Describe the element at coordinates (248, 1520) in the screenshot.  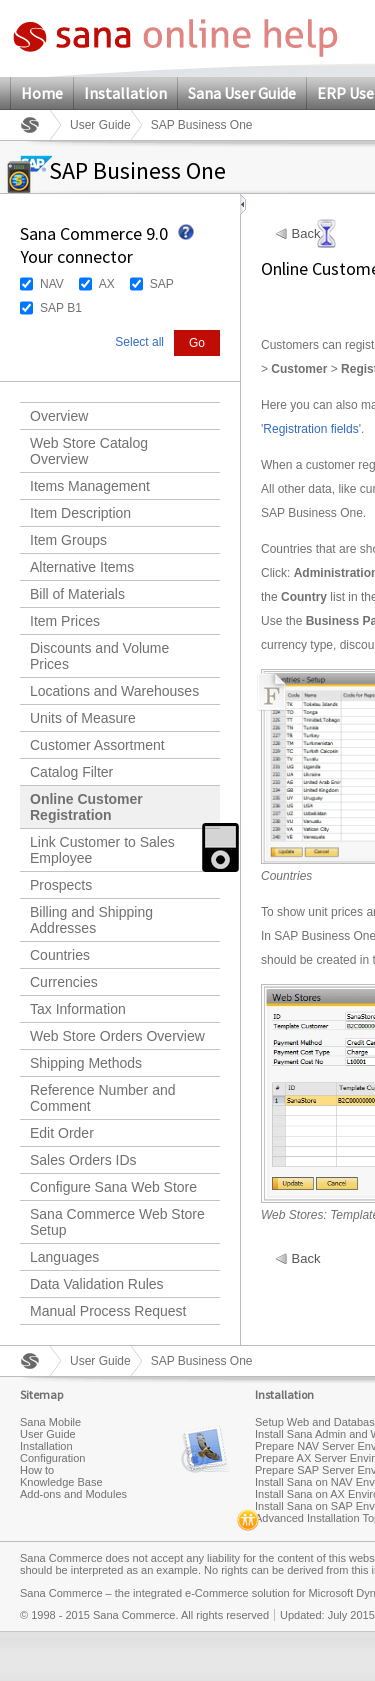
I see `open find my friends` at that location.